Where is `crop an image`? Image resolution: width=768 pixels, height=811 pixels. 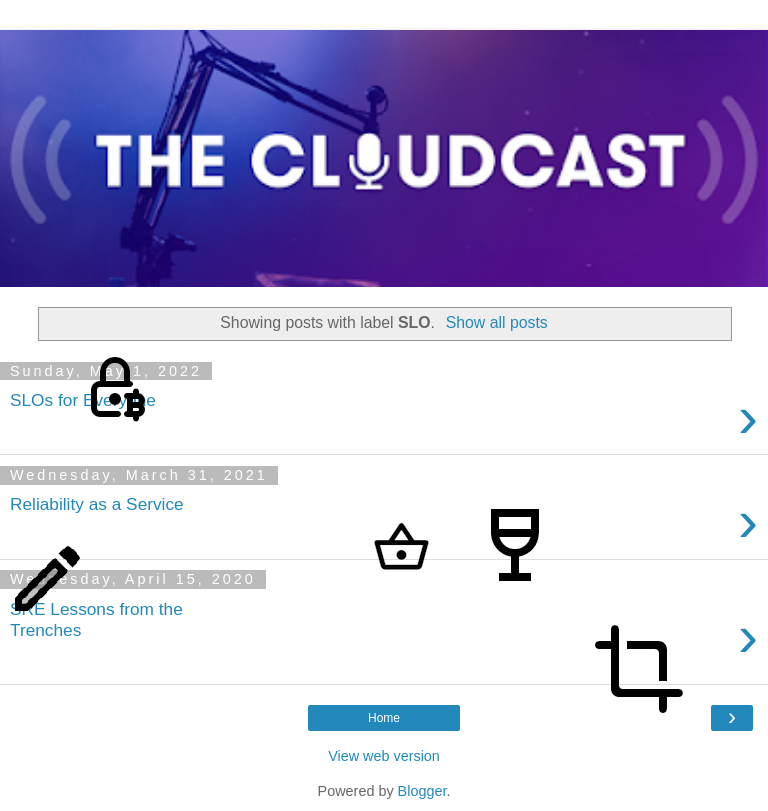 crop an image is located at coordinates (639, 669).